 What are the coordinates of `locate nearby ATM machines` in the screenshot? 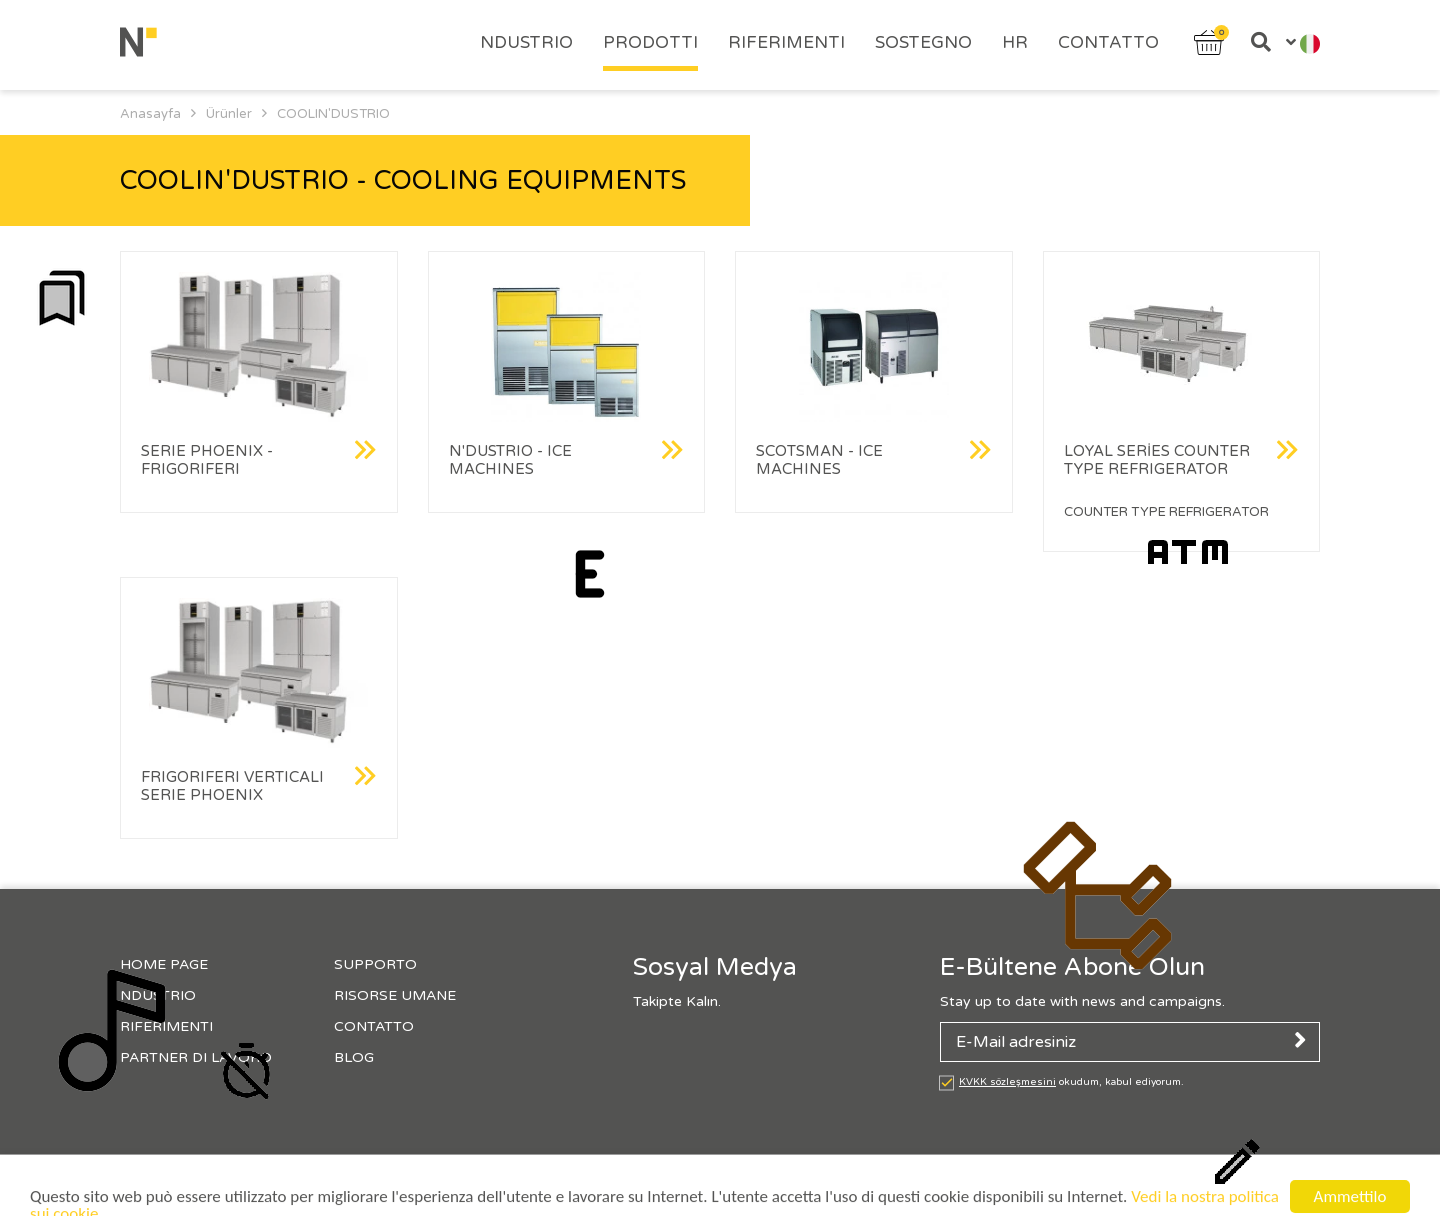 It's located at (1188, 552).